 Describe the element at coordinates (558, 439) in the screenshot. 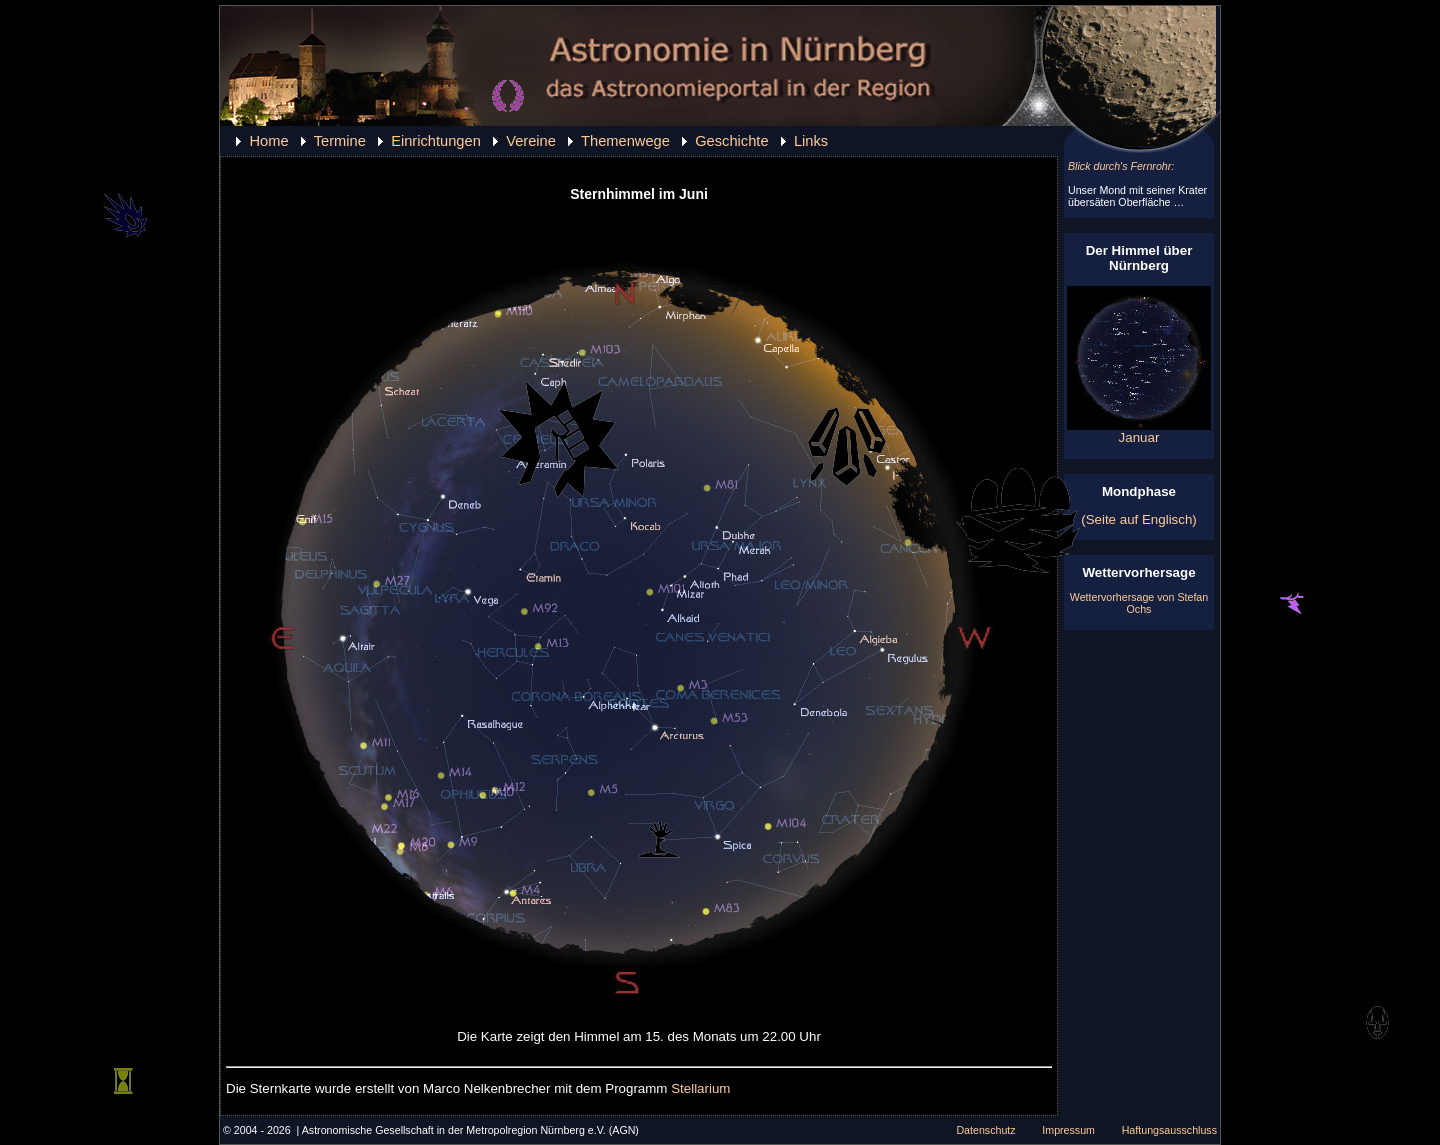

I see `indicates rebellion or uprising theme in a game` at that location.